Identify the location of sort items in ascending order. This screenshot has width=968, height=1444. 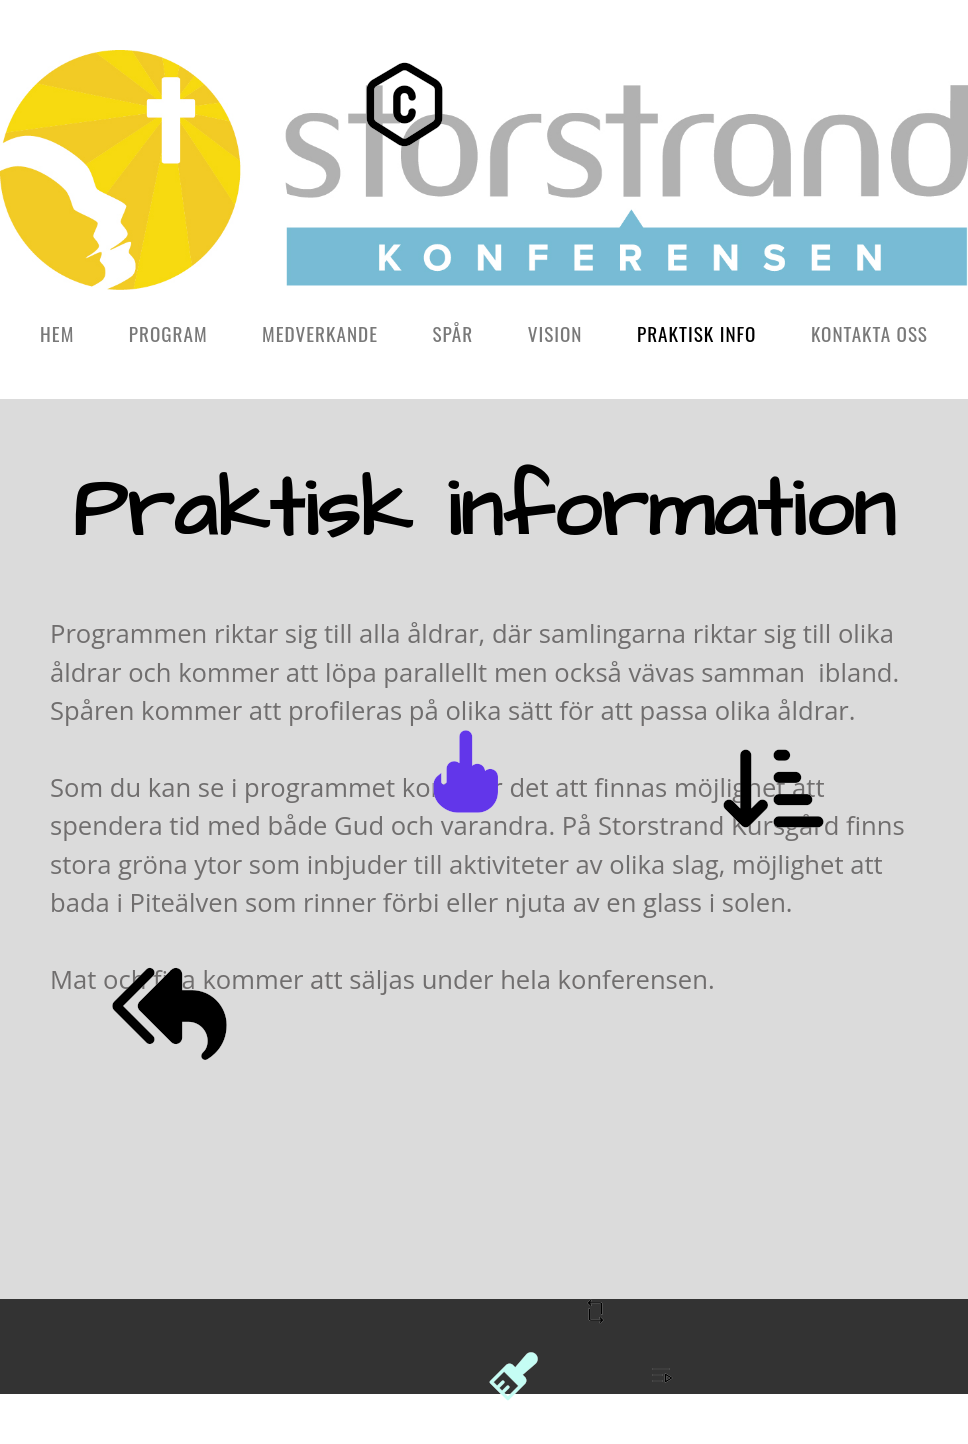
(773, 788).